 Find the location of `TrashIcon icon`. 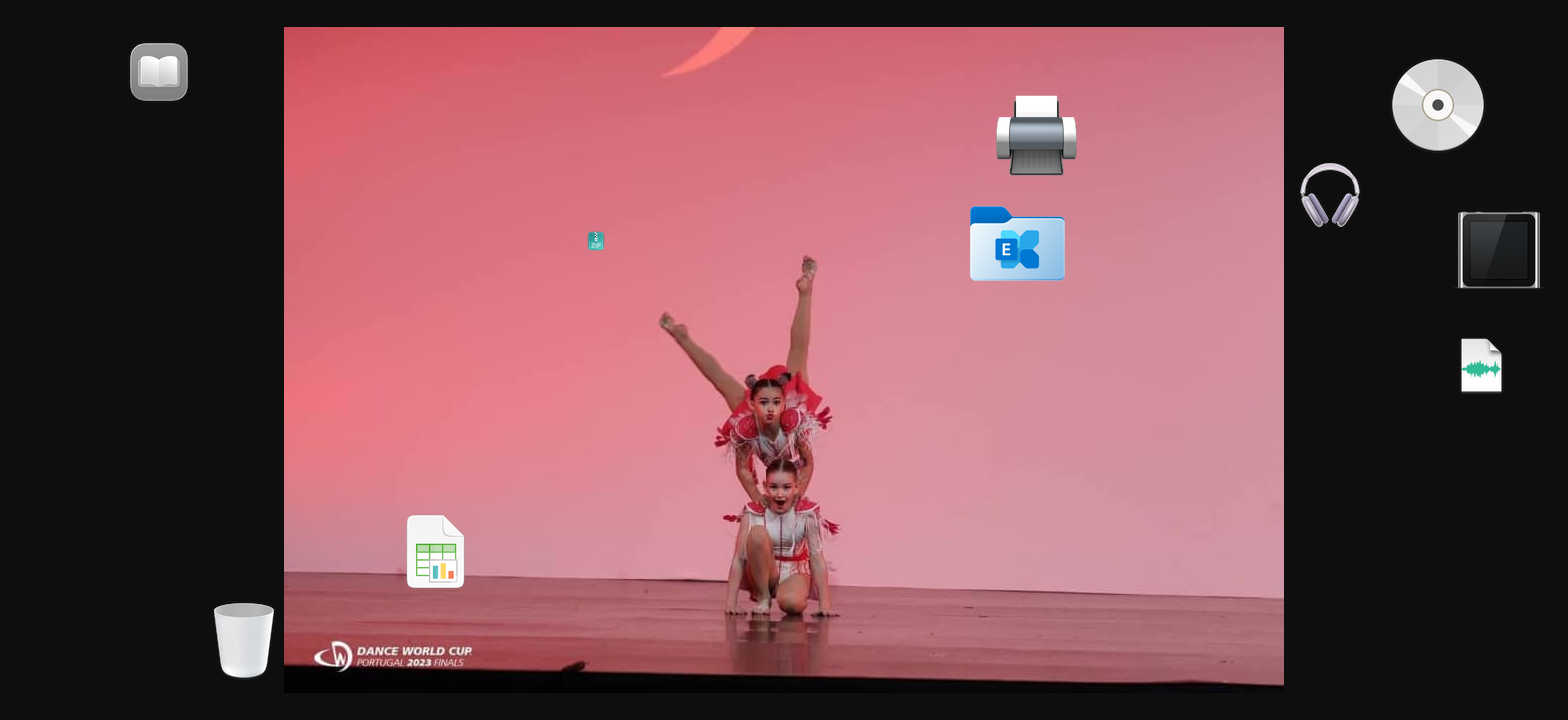

TrashIcon icon is located at coordinates (244, 640).